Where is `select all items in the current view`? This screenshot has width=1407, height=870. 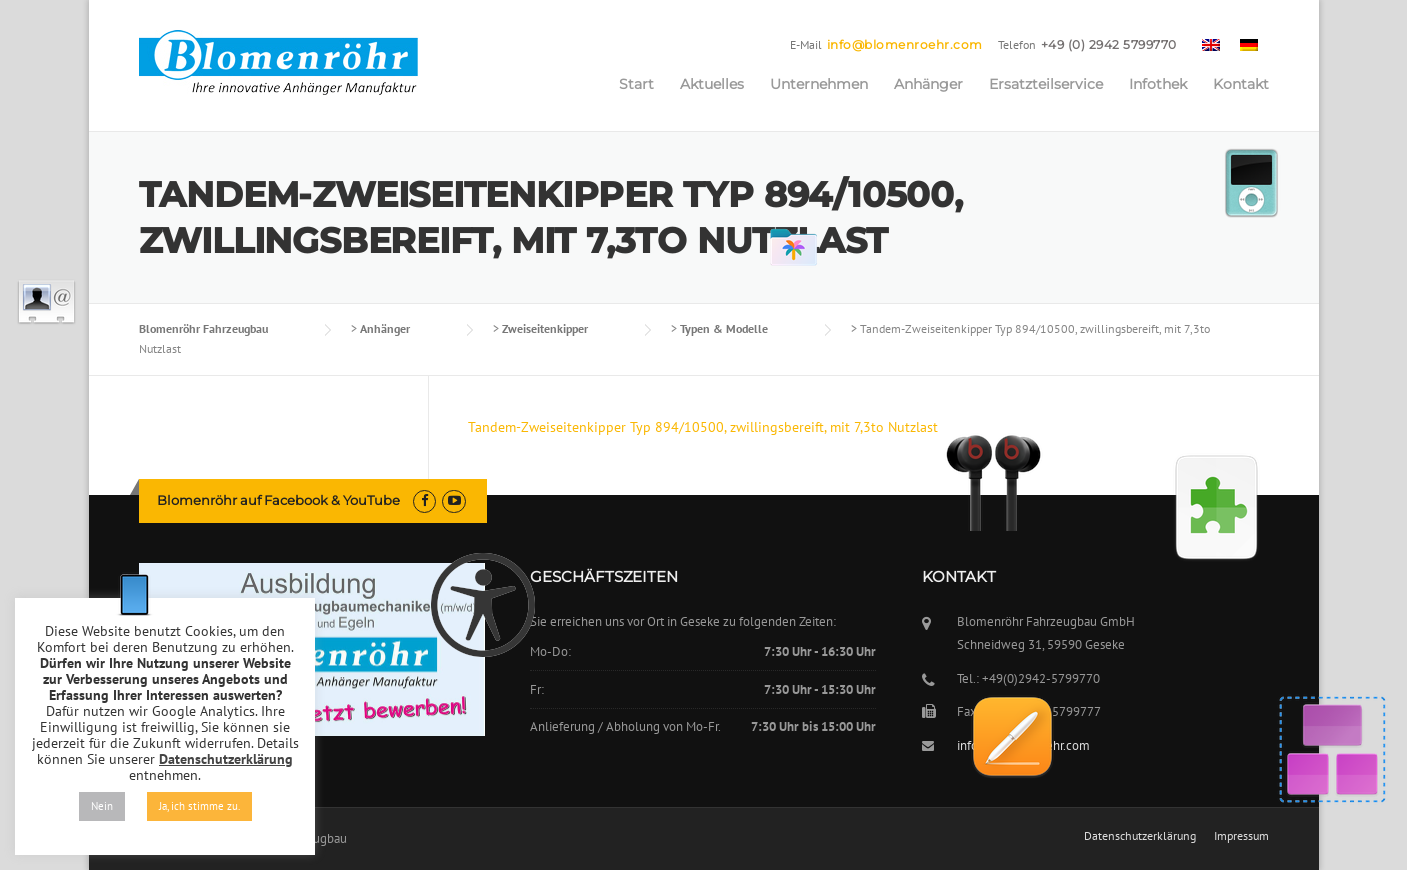 select all items in the current view is located at coordinates (1332, 749).